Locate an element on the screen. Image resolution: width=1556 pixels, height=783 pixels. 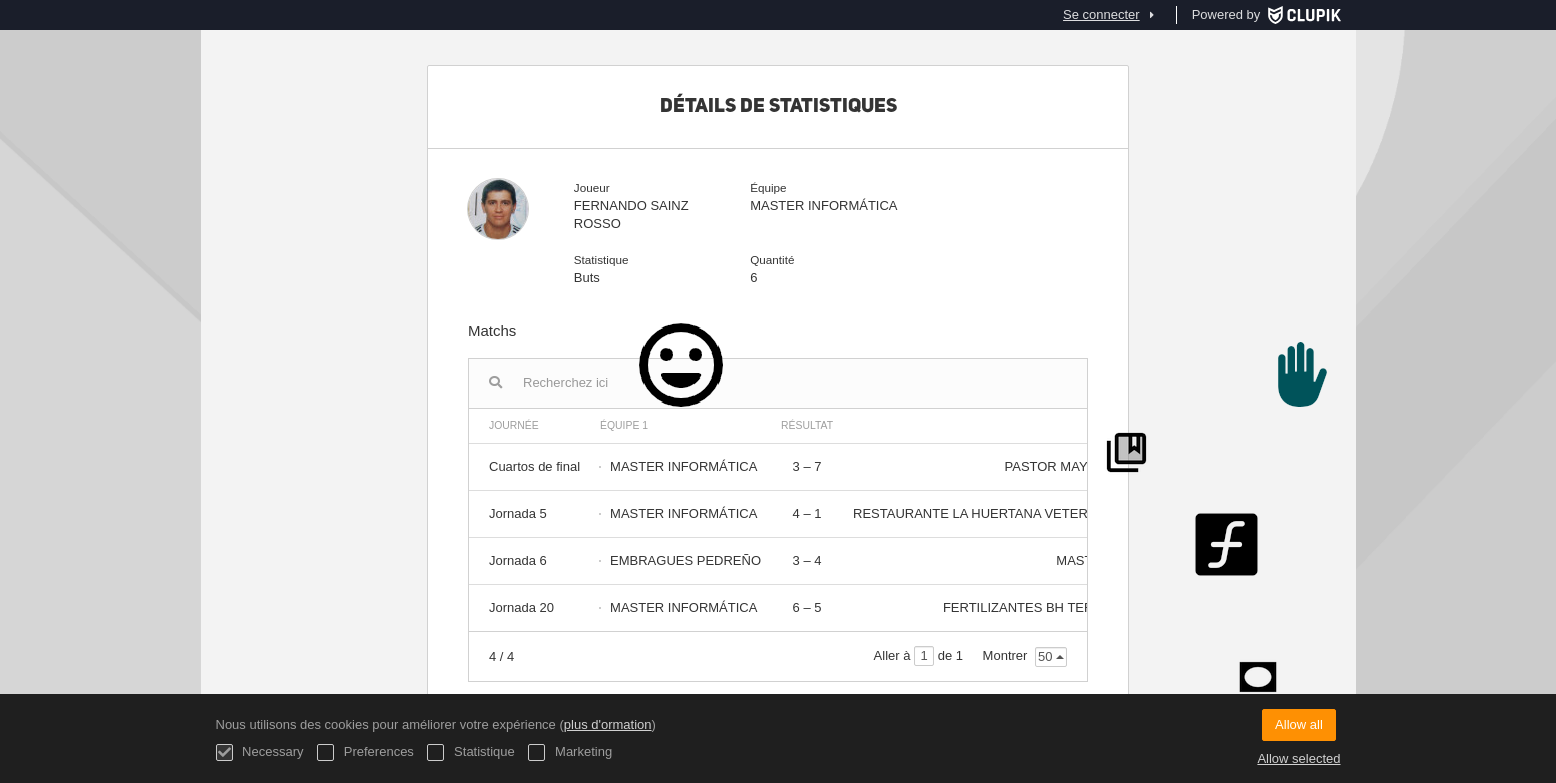
access your bookmarked collections is located at coordinates (1126, 452).